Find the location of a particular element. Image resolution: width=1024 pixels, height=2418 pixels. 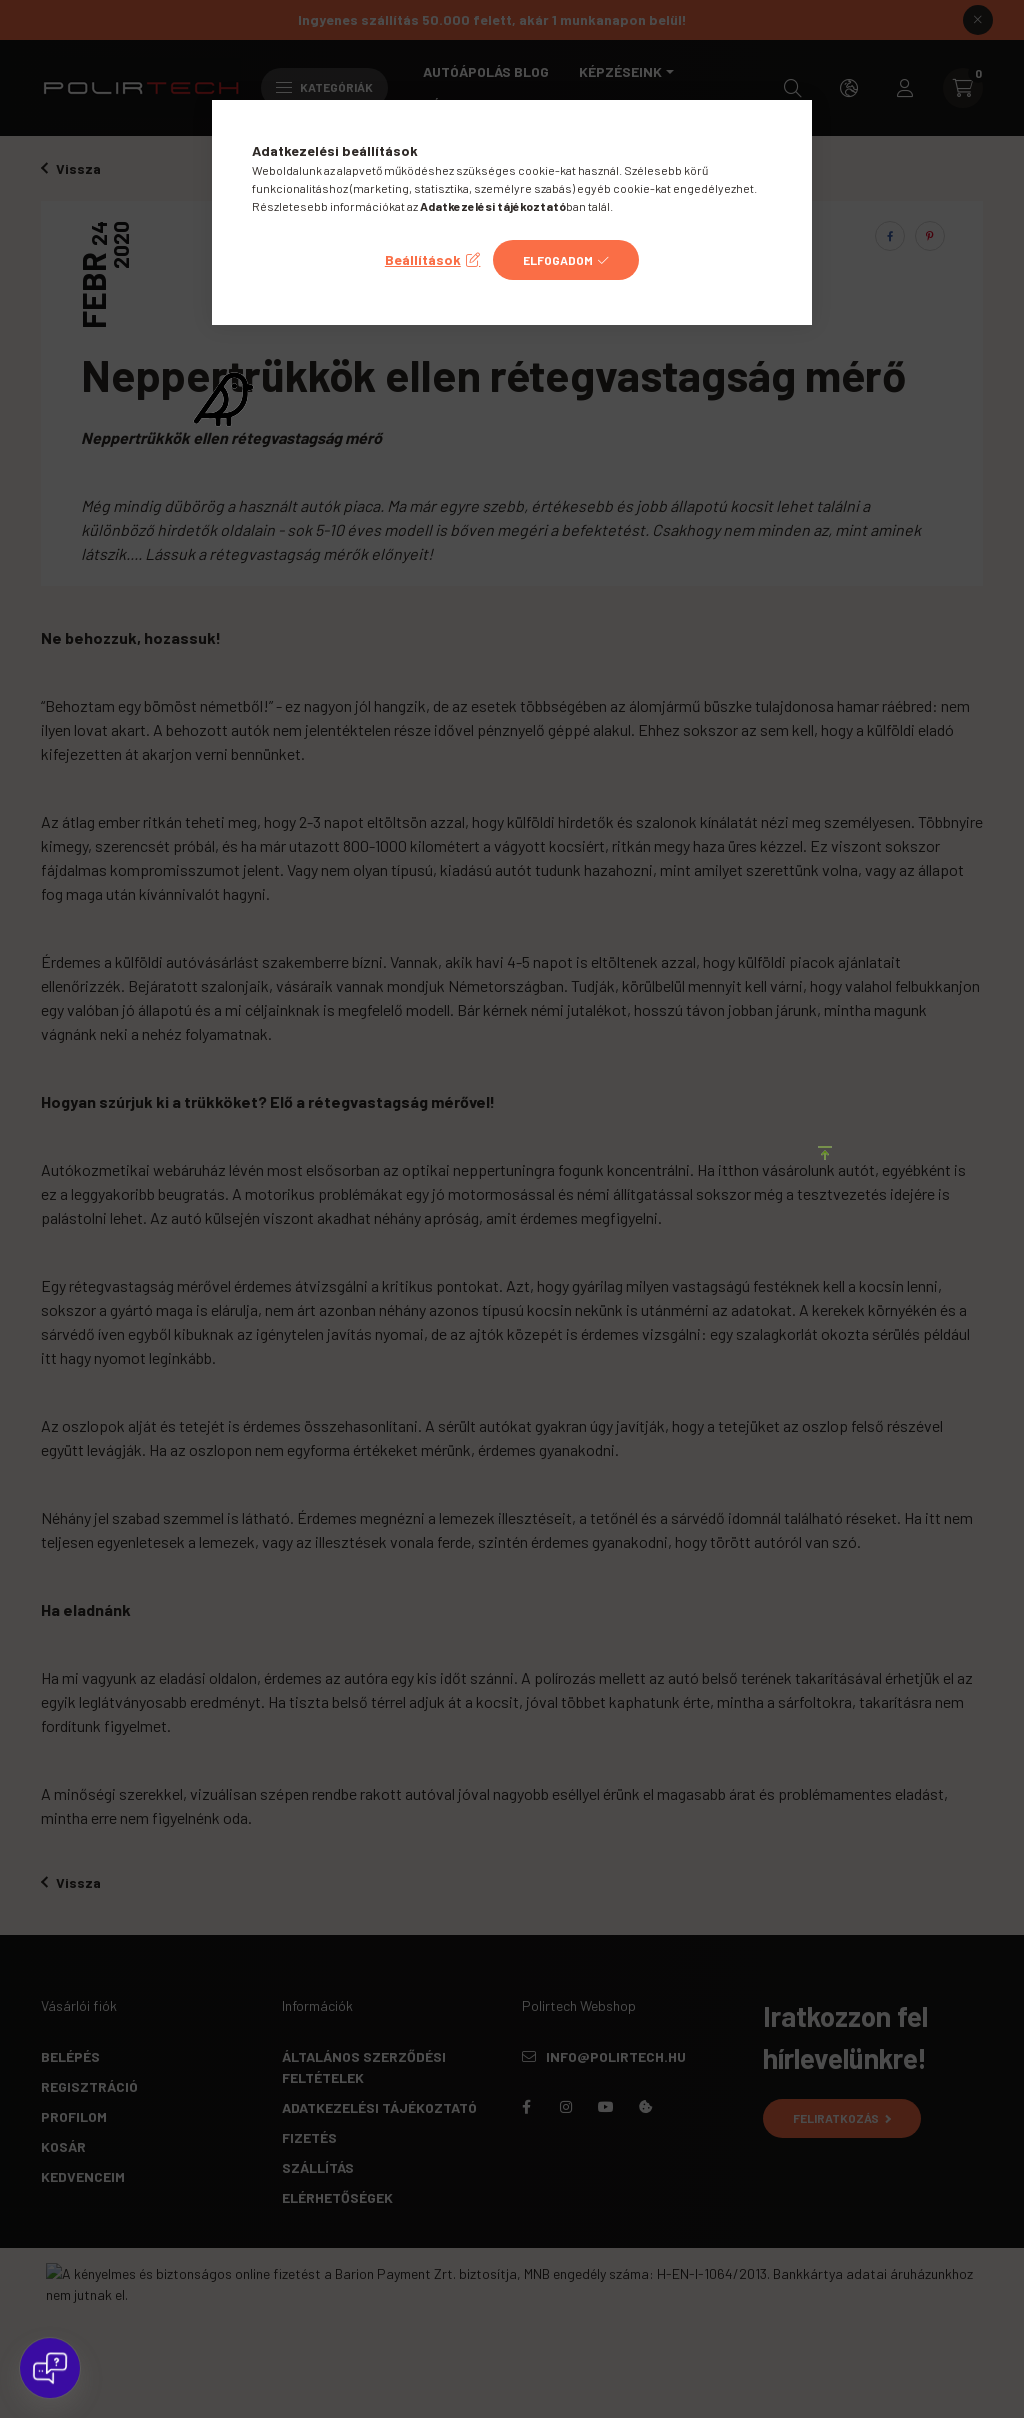

access twitter or social media features is located at coordinates (223, 399).